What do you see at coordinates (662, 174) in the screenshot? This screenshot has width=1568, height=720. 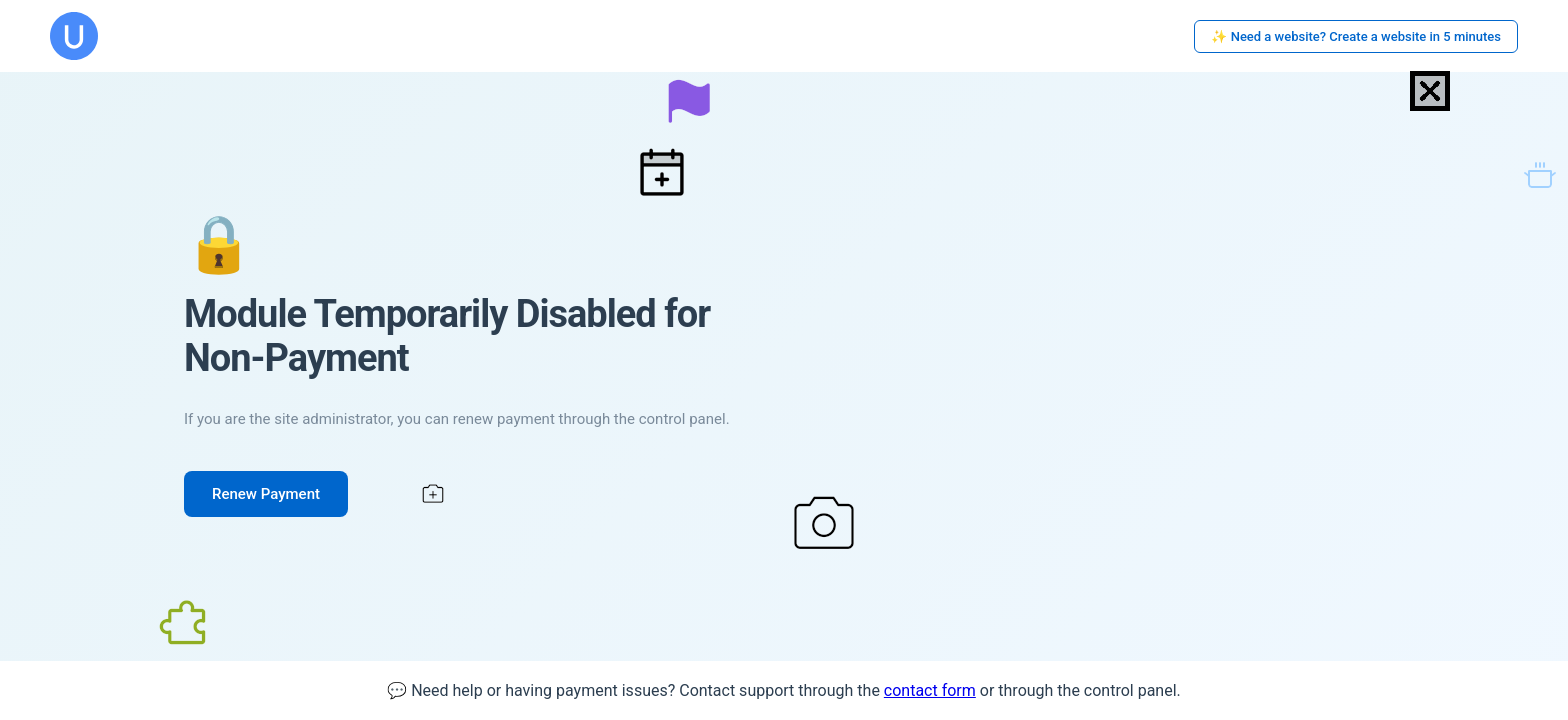 I see `add a new event to your calendar` at bounding box center [662, 174].